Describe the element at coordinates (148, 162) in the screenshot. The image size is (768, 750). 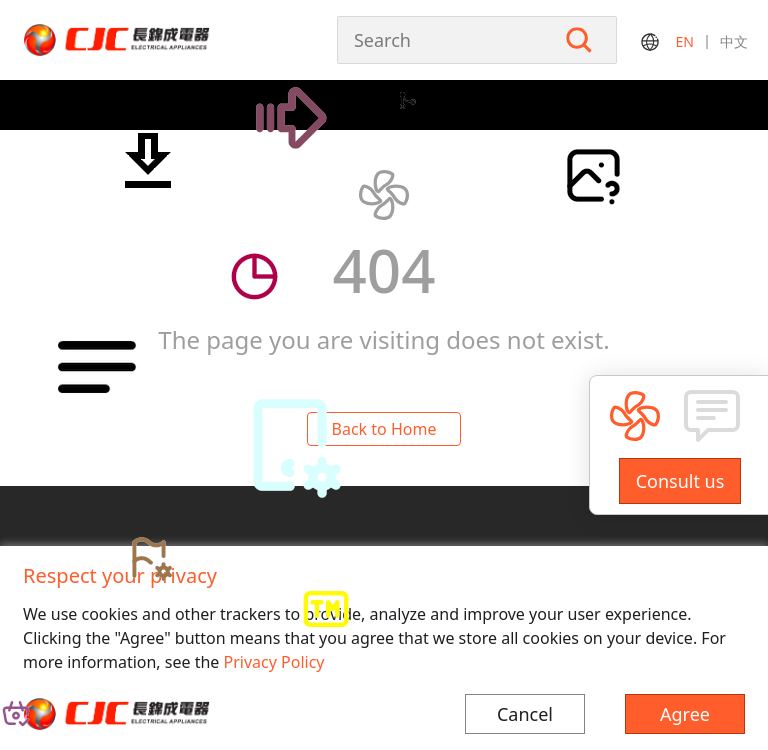
I see `download a file or content` at that location.